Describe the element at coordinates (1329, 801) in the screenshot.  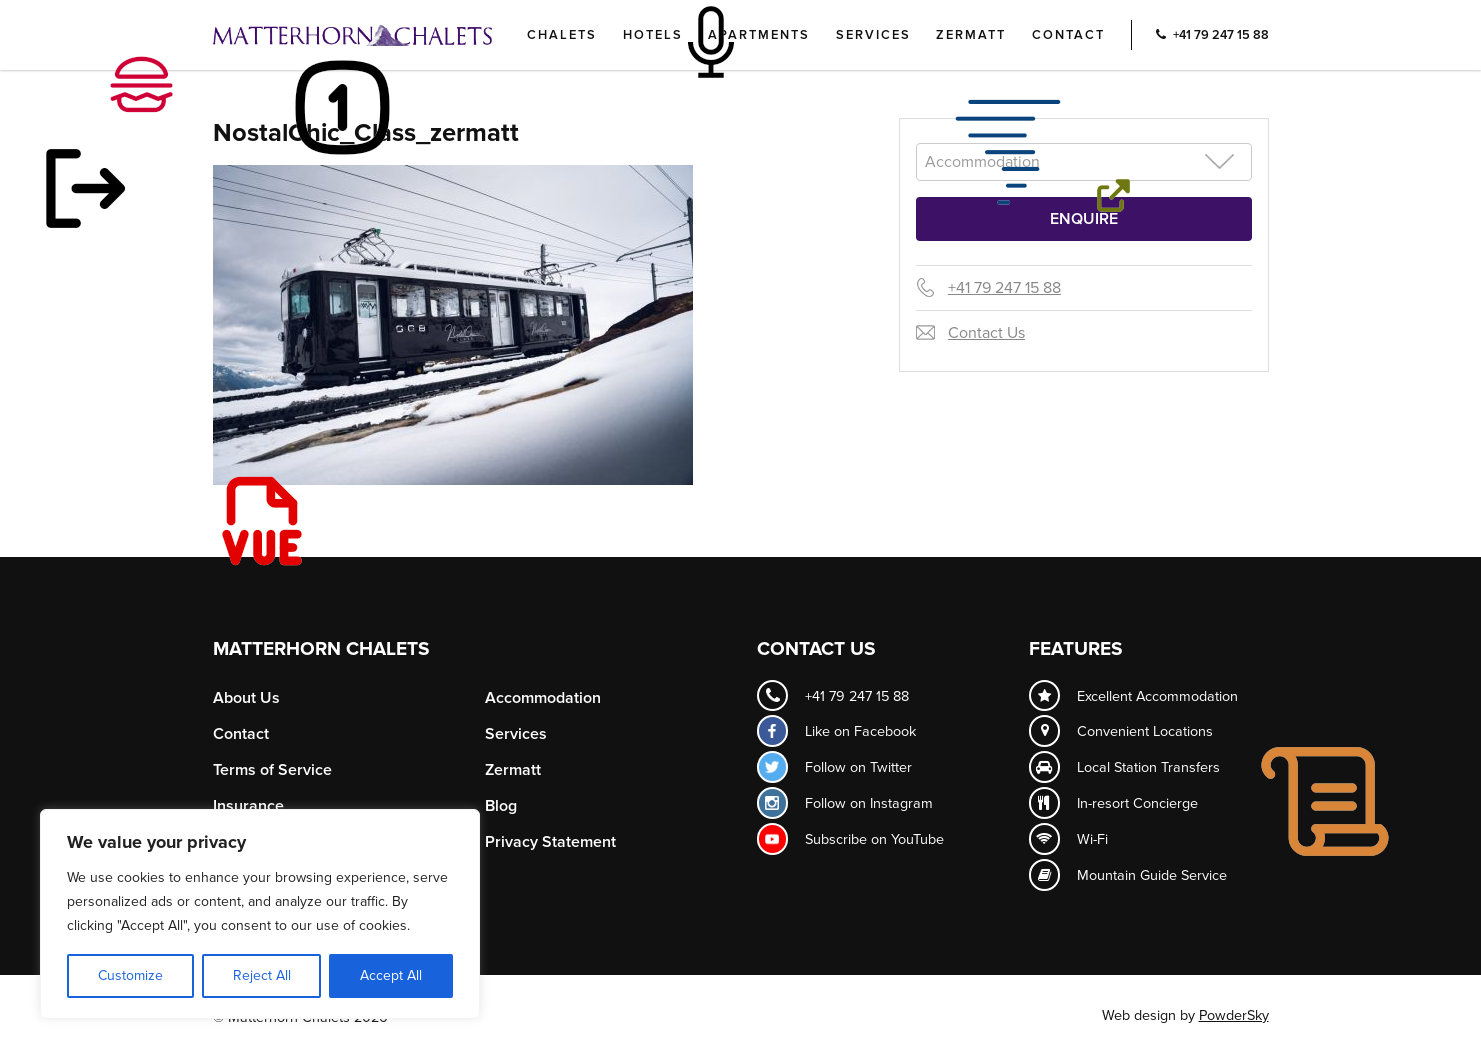
I see `view terms and conditions or legal document` at that location.